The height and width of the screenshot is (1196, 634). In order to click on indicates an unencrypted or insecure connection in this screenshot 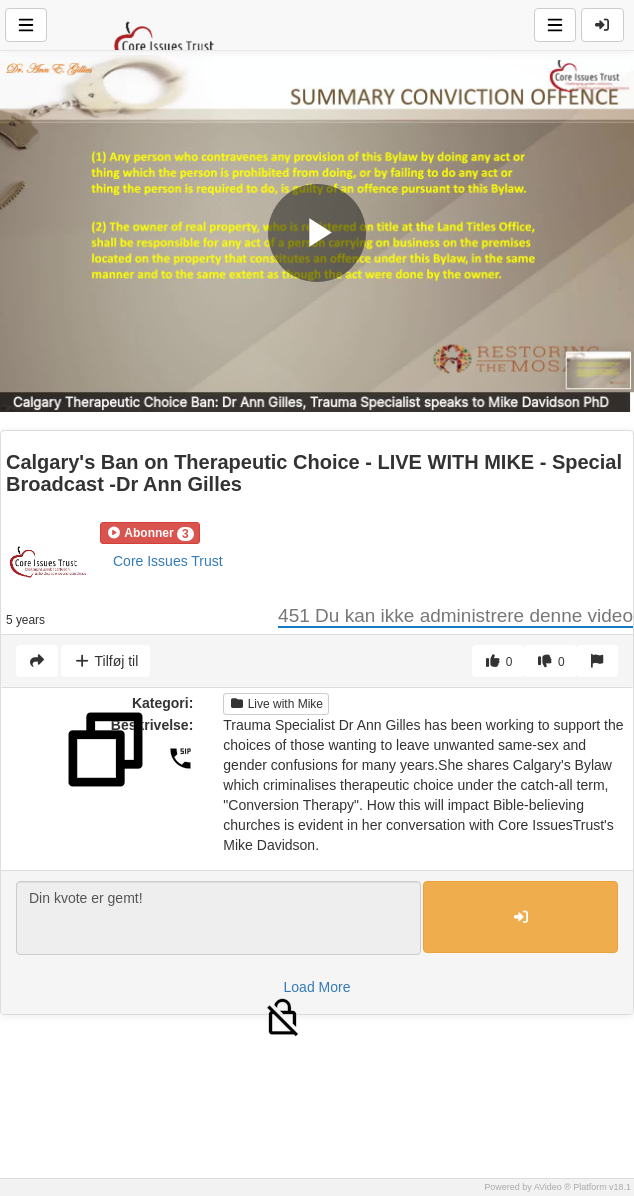, I will do `click(282, 1017)`.